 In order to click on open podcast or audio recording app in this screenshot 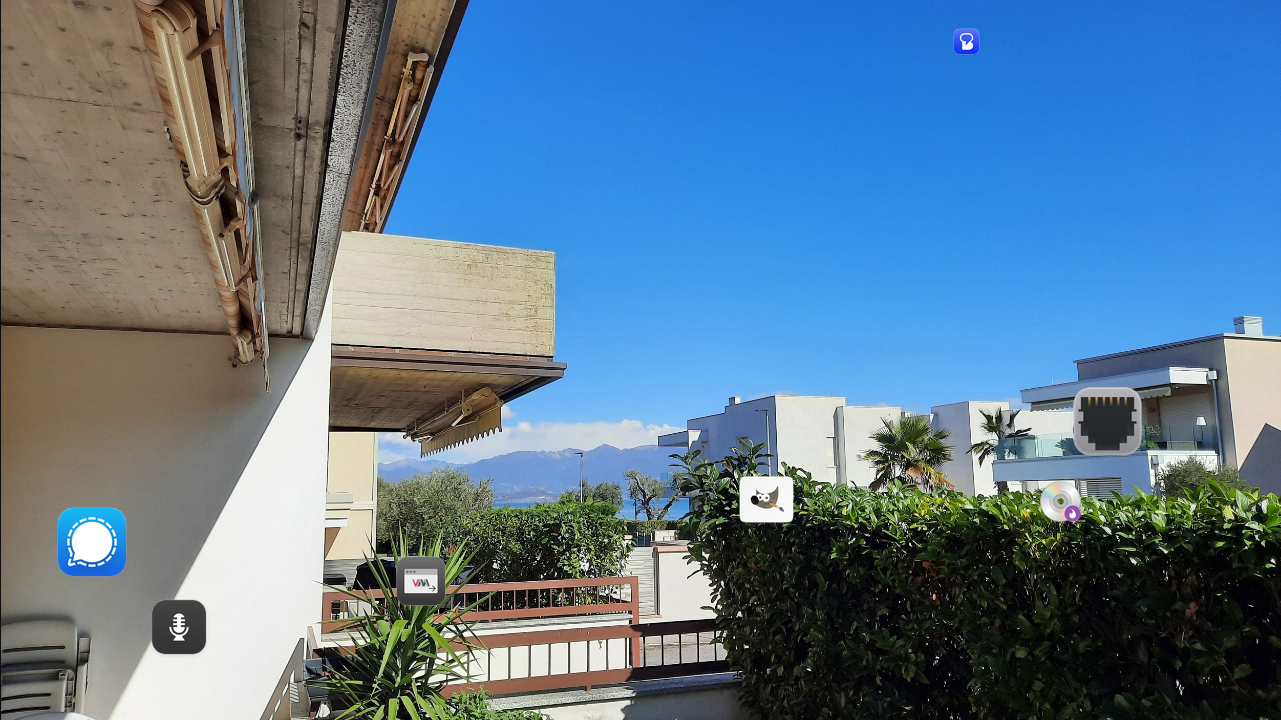, I will do `click(179, 628)`.